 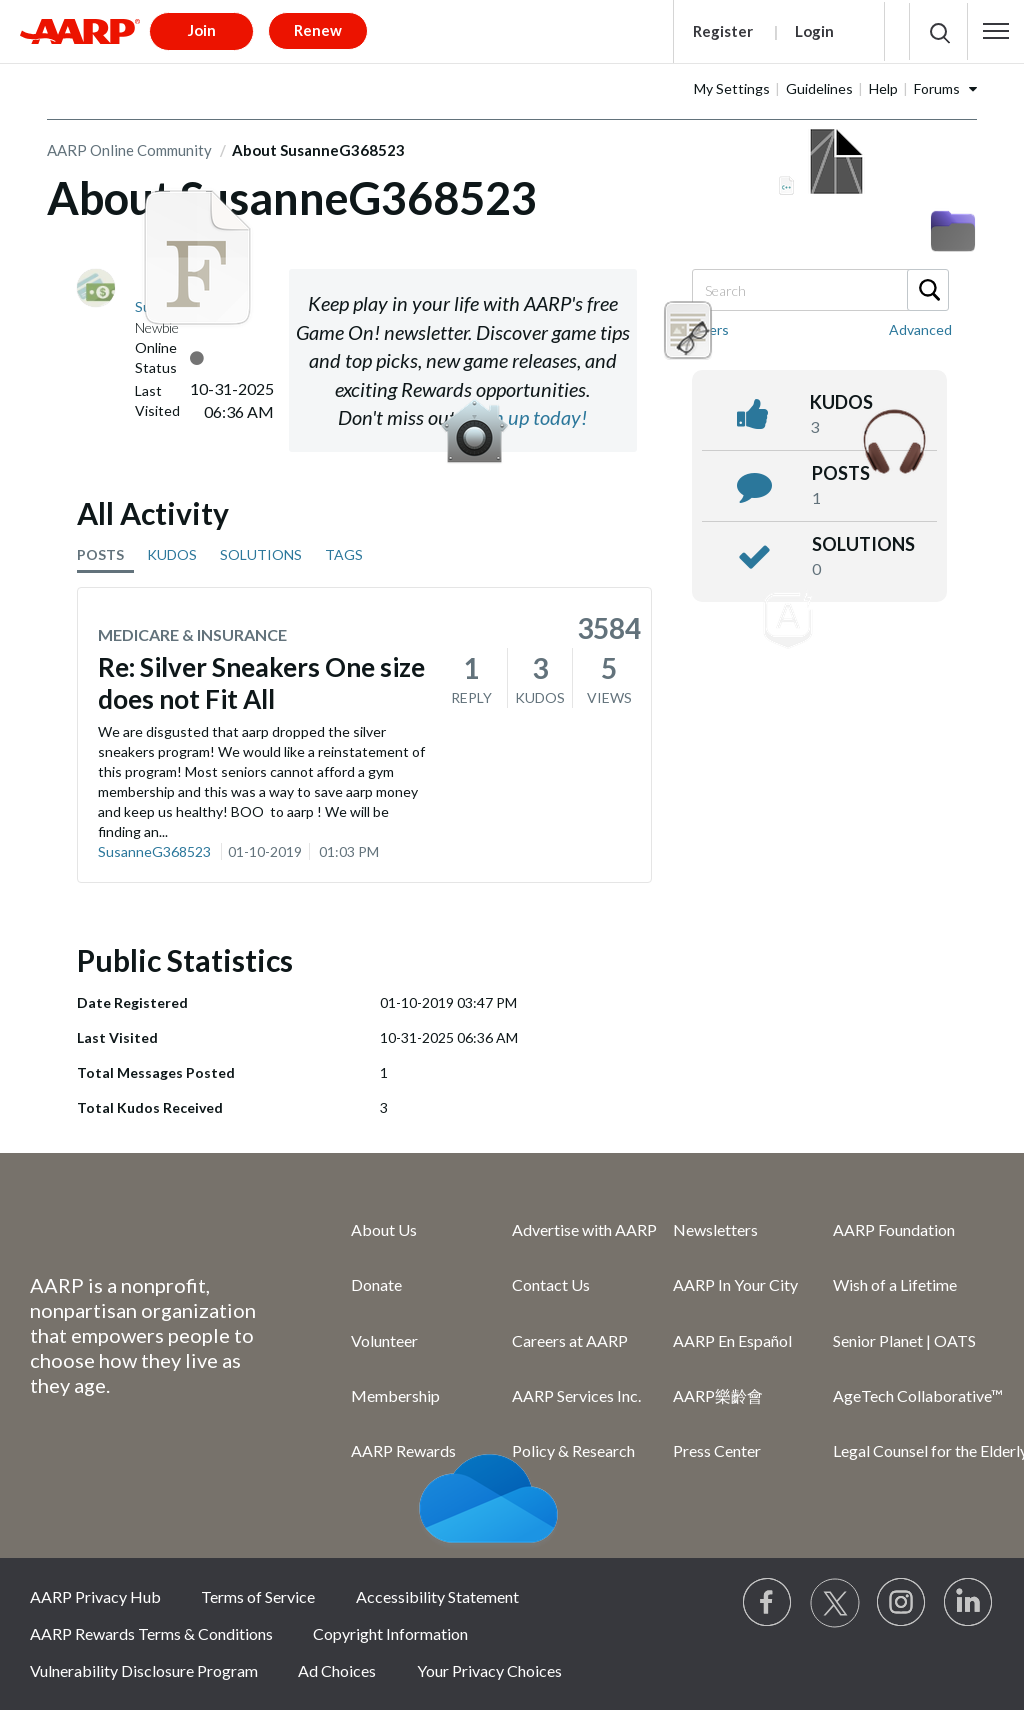 I want to click on view draft emails in mail sidebar, so click(x=836, y=161).